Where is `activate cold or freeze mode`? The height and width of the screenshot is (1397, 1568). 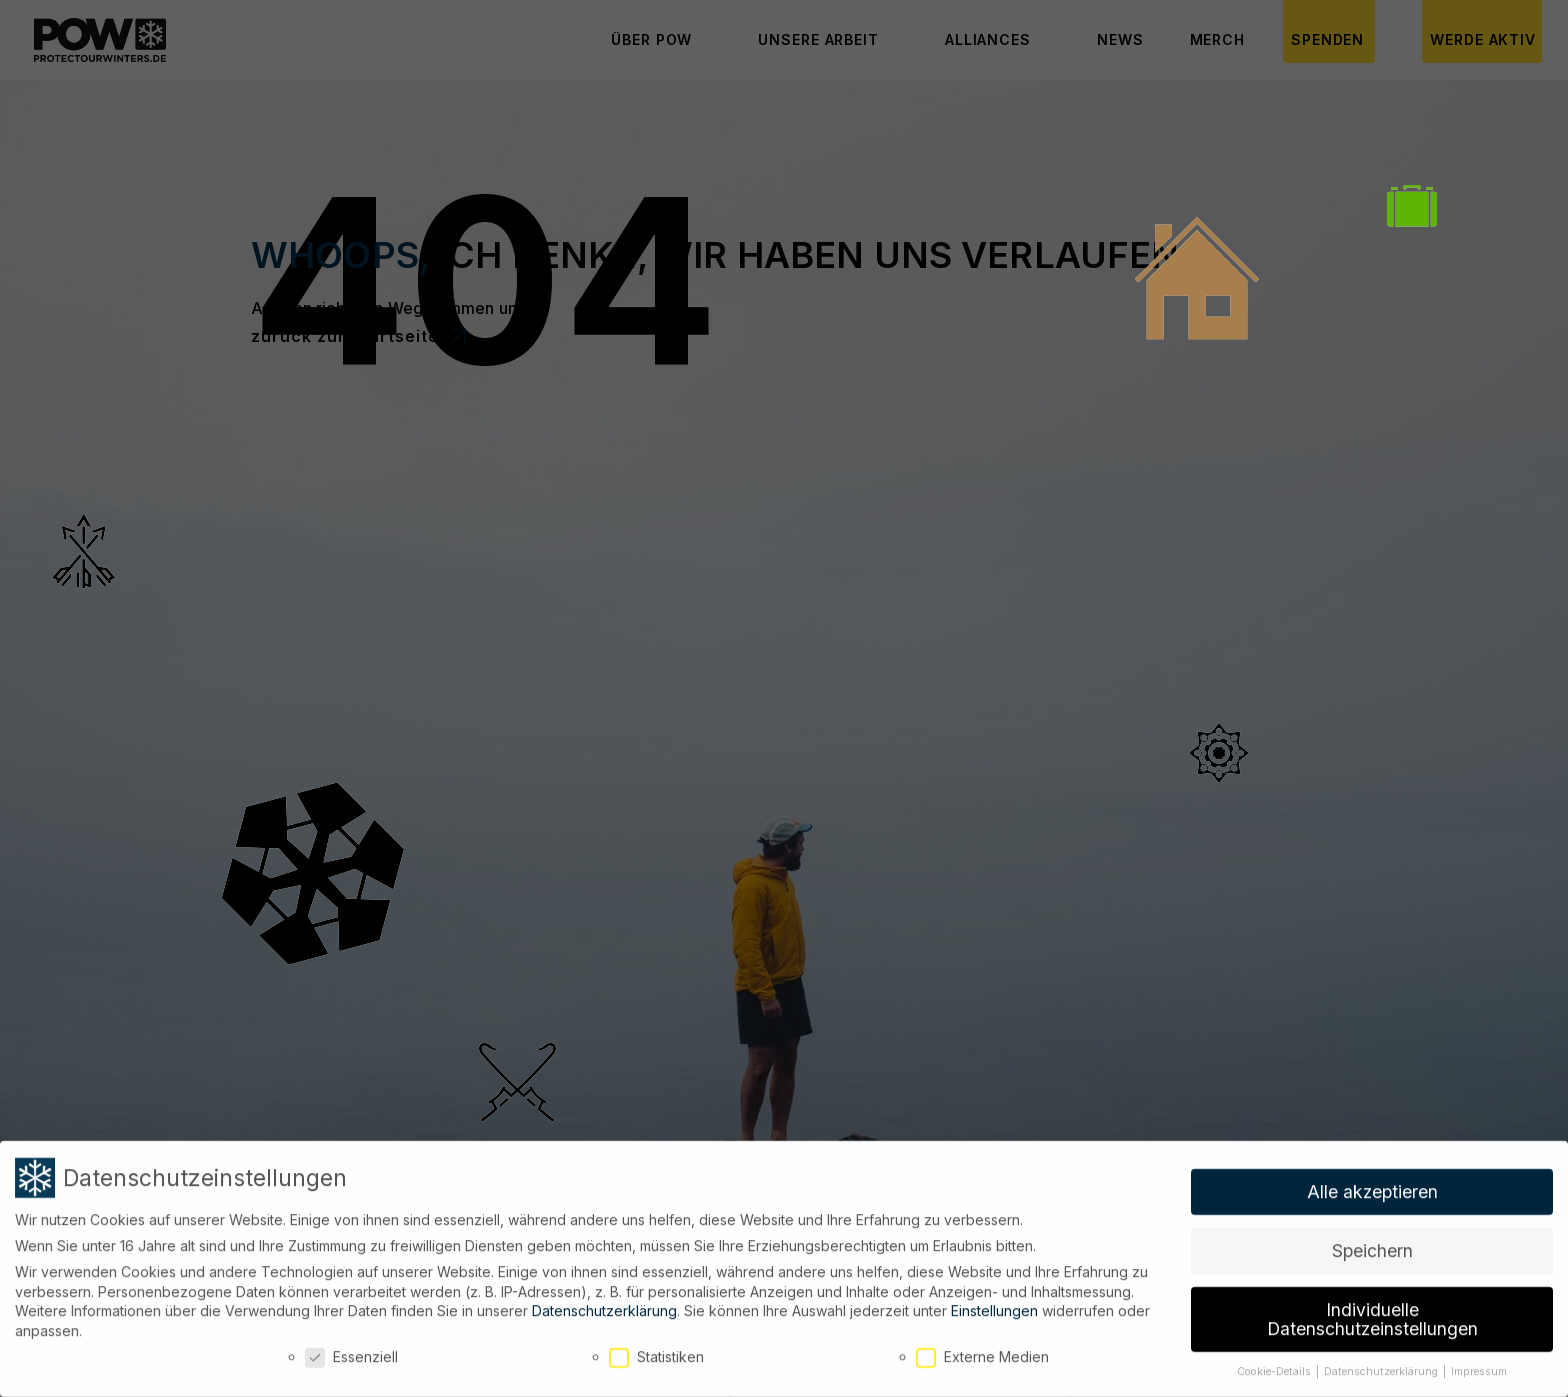 activate cold or freeze mode is located at coordinates (314, 874).